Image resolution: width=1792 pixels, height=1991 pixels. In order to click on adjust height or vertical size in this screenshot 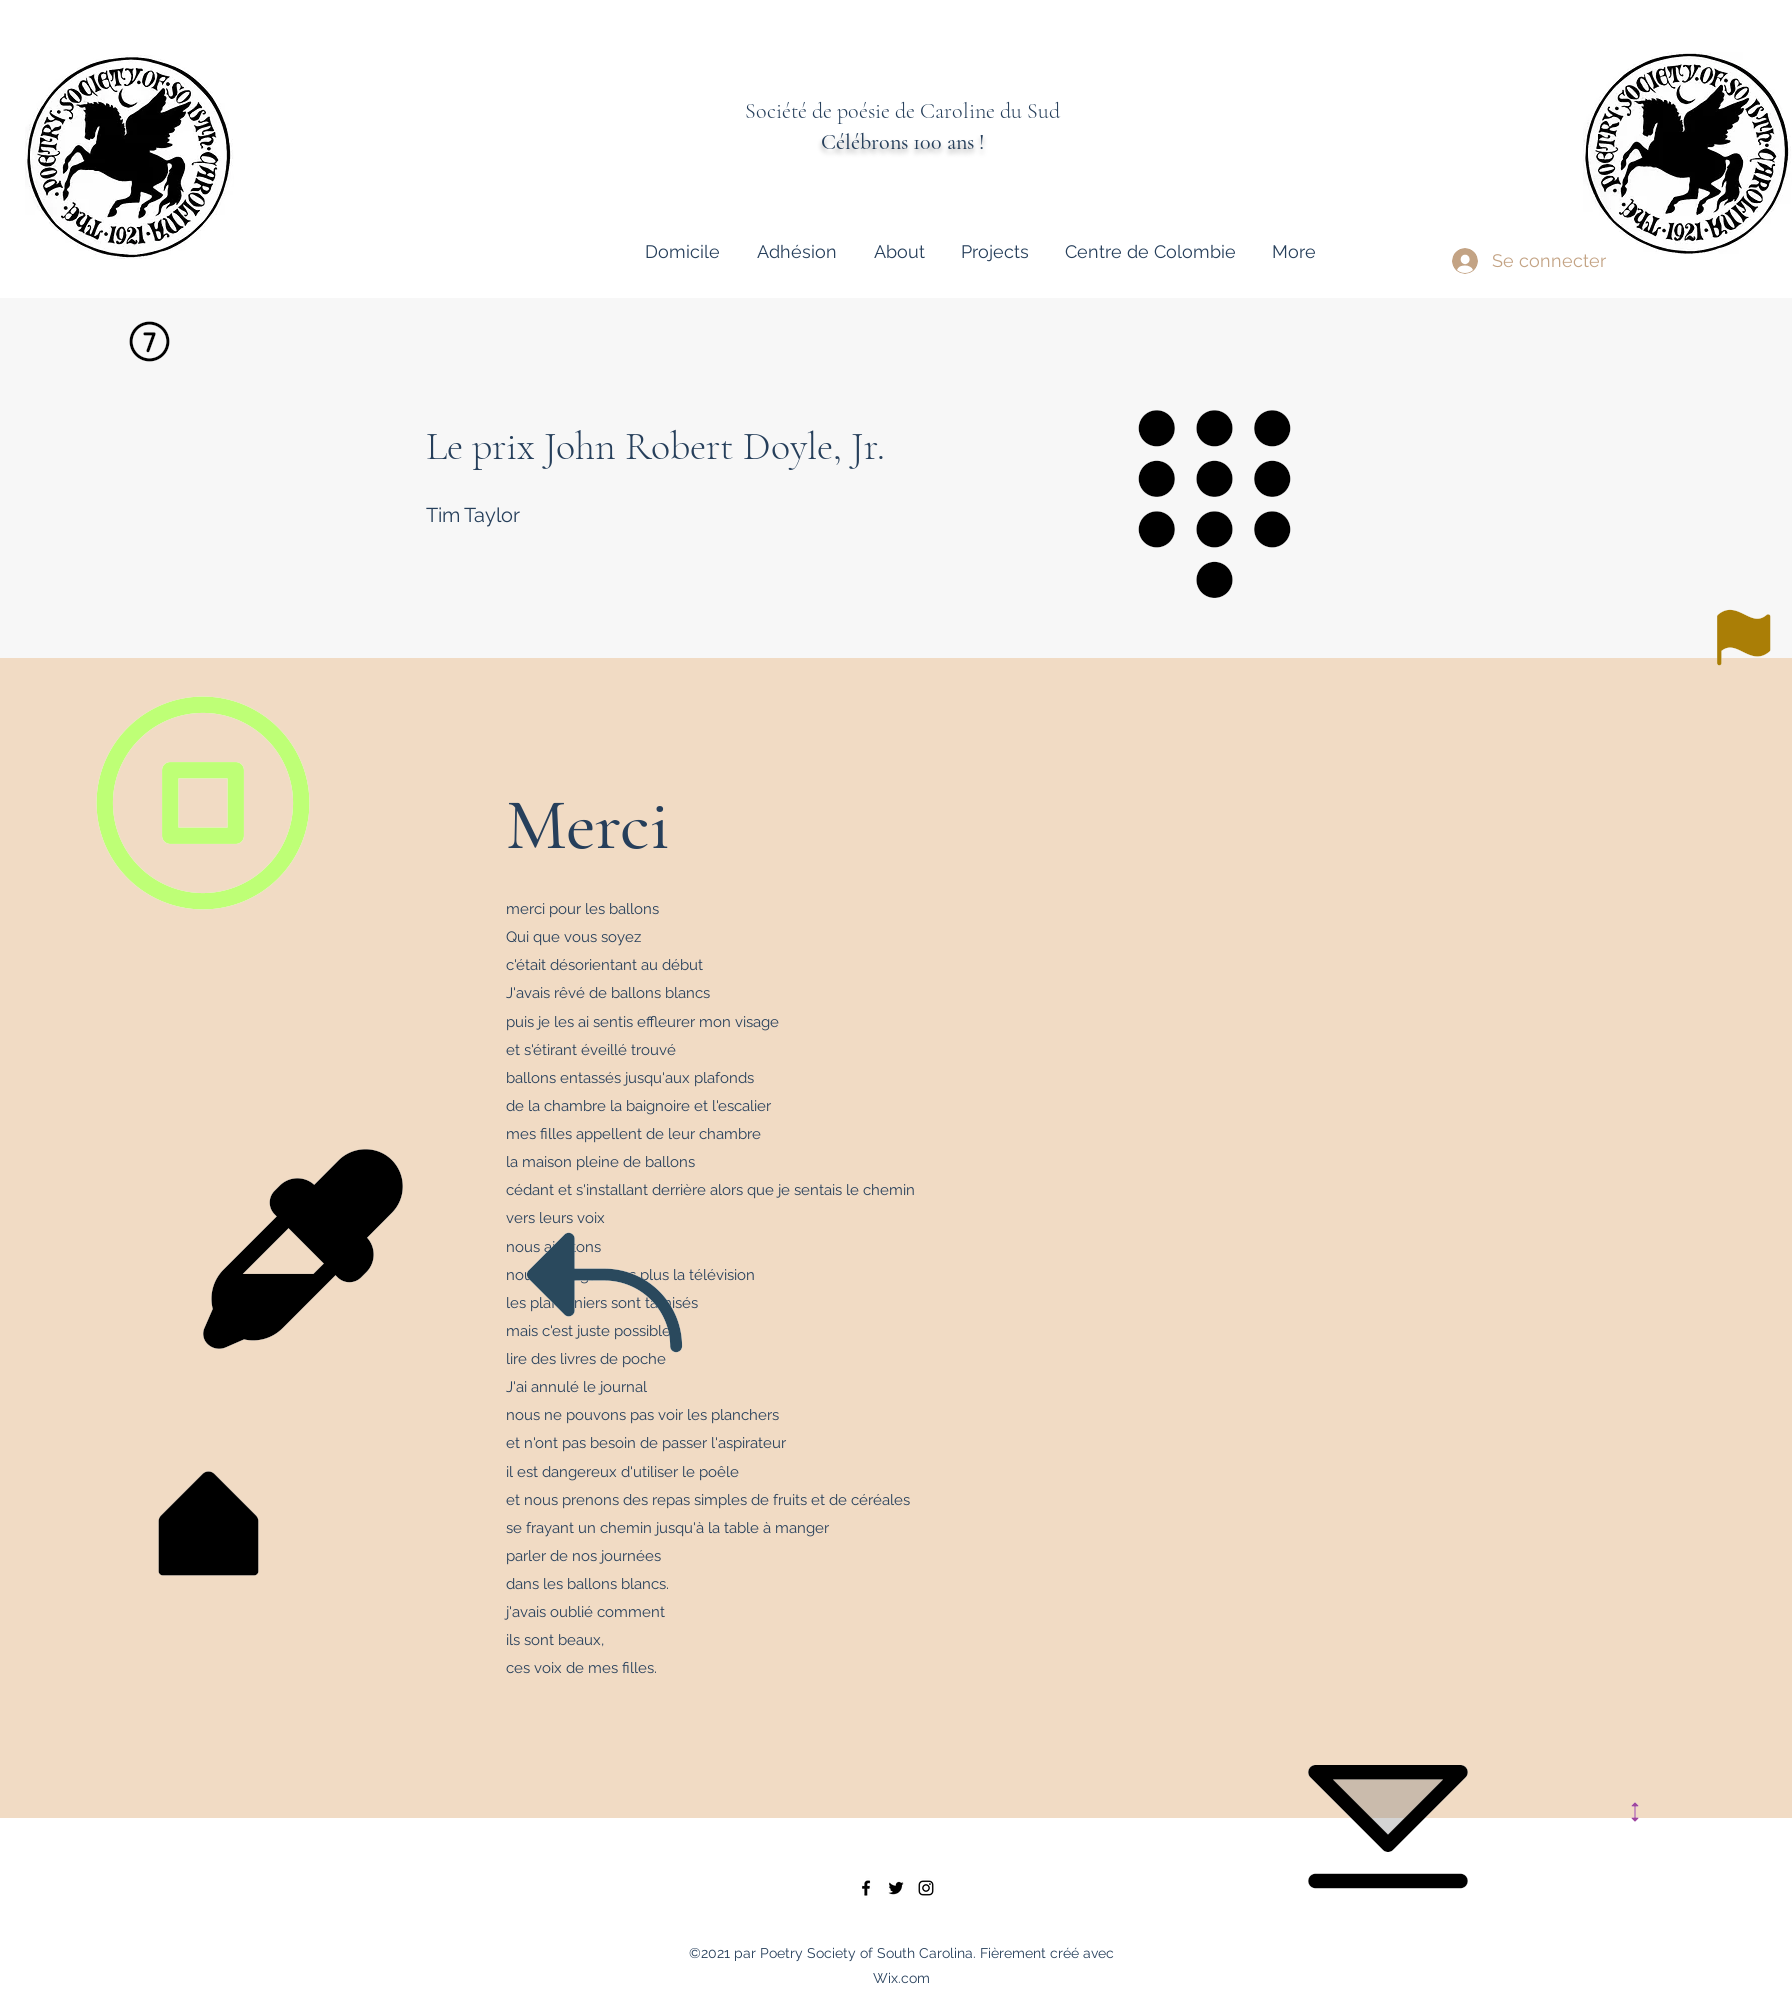, I will do `click(1635, 1812)`.